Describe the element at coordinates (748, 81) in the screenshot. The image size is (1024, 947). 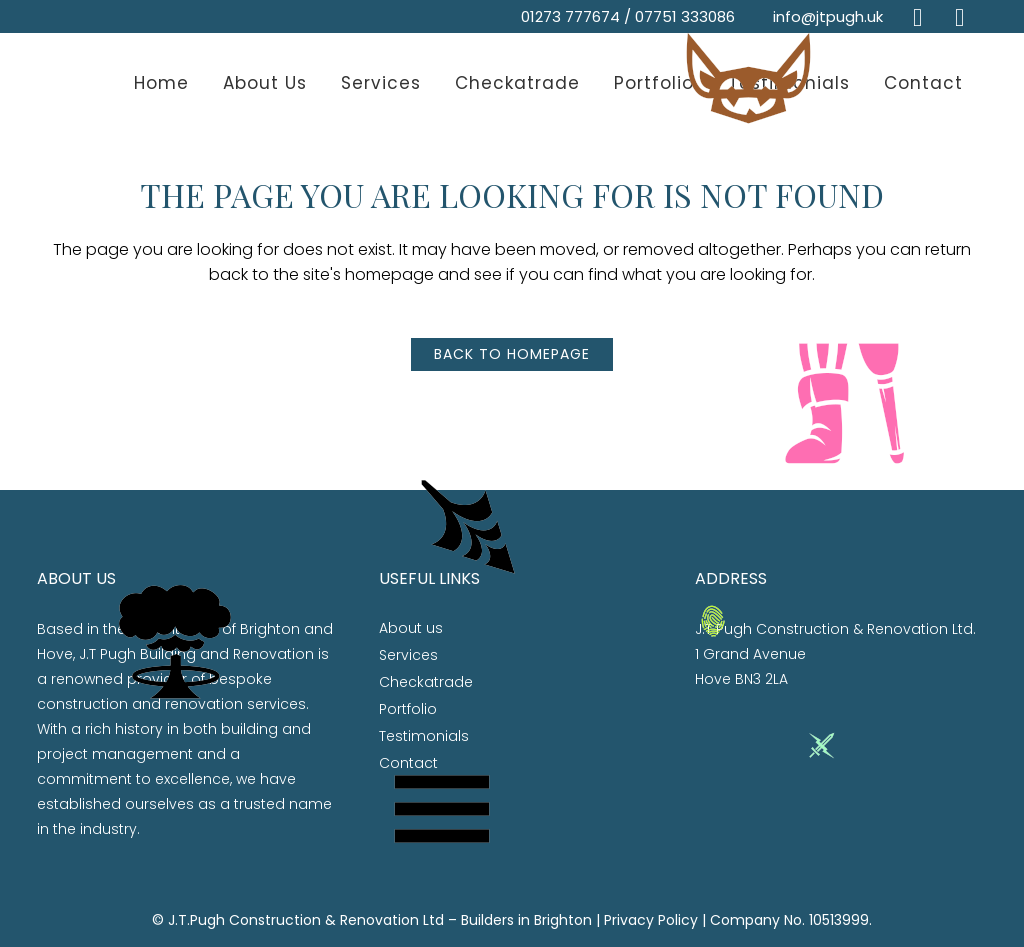
I see `select goblin character or enemy type` at that location.